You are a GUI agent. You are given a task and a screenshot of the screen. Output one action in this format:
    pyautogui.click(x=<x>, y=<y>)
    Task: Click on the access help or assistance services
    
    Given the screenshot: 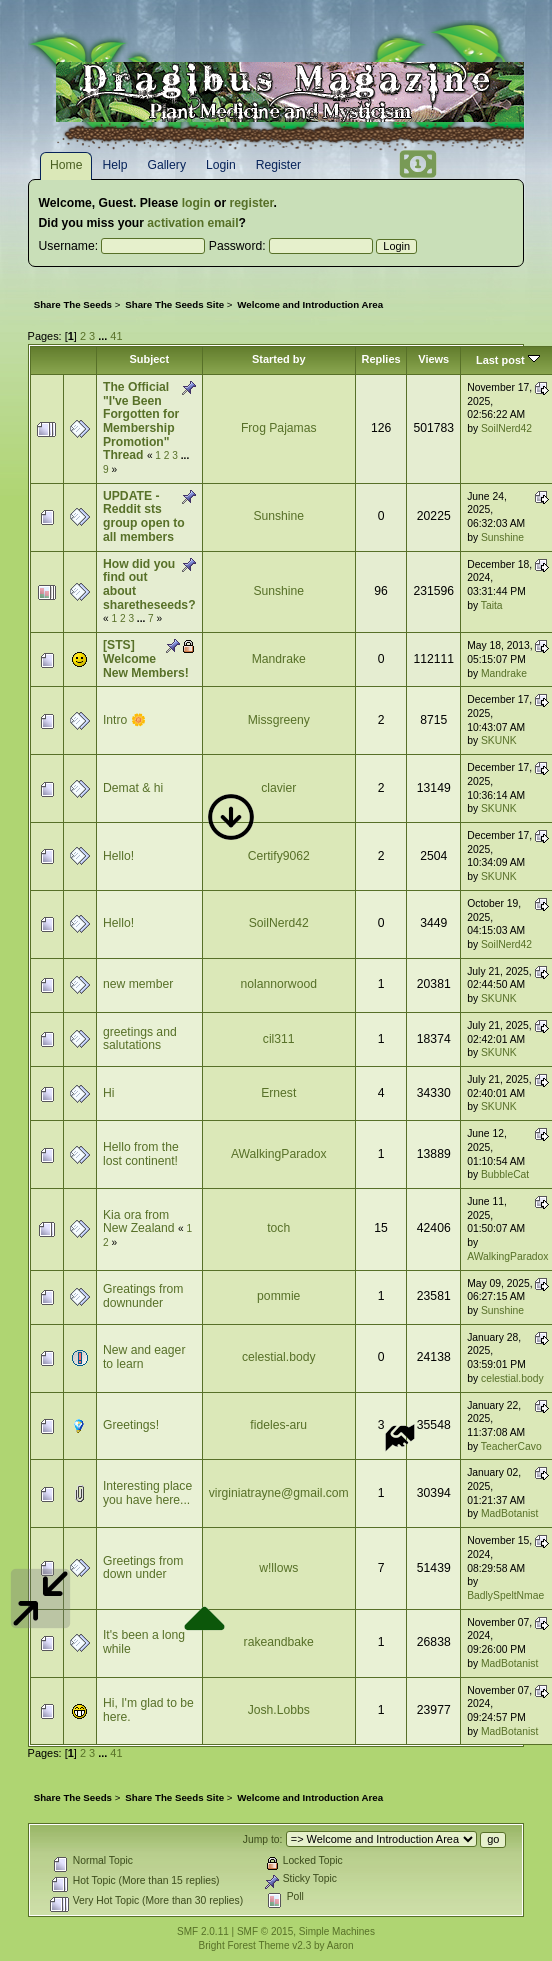 What is the action you would take?
    pyautogui.click(x=400, y=1437)
    